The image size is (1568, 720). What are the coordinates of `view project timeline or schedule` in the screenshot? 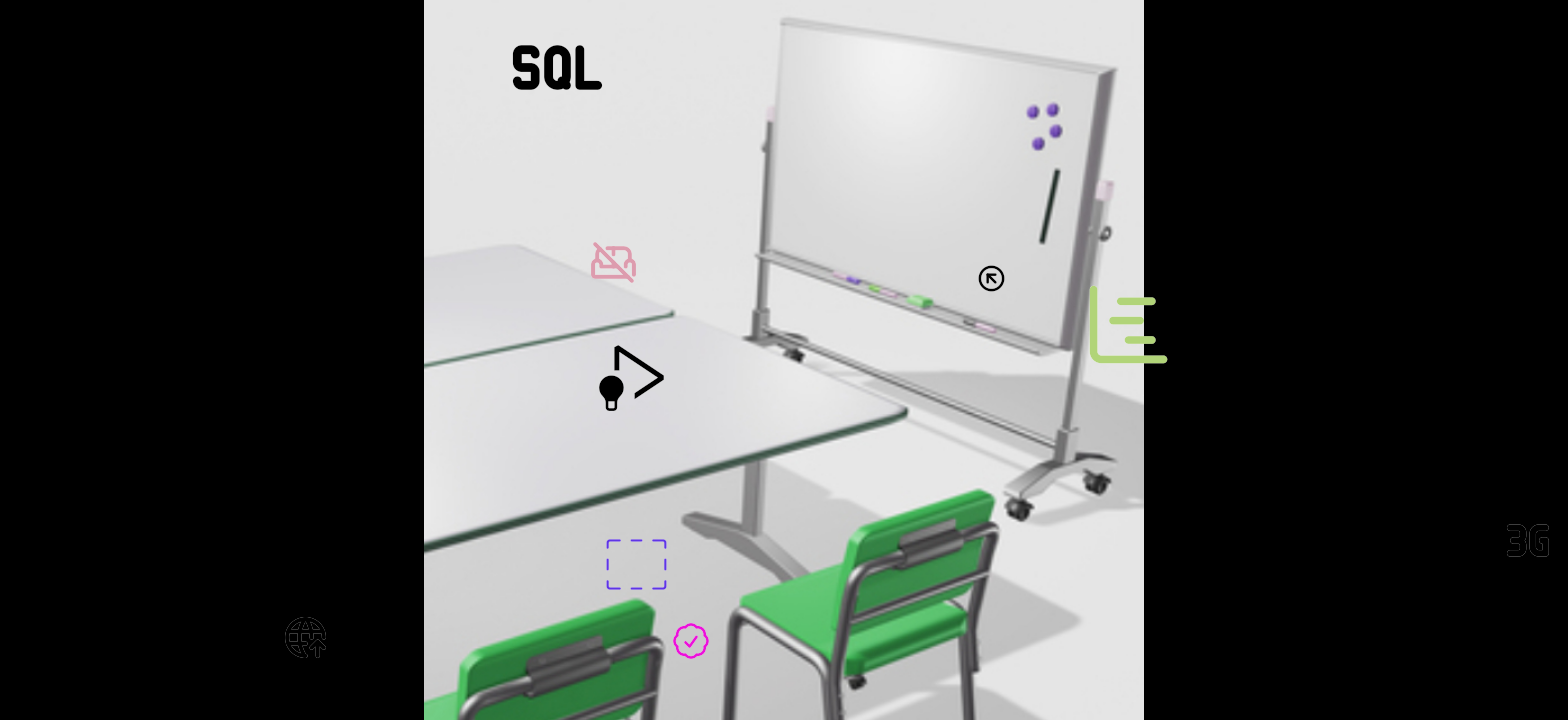 It's located at (1128, 324).